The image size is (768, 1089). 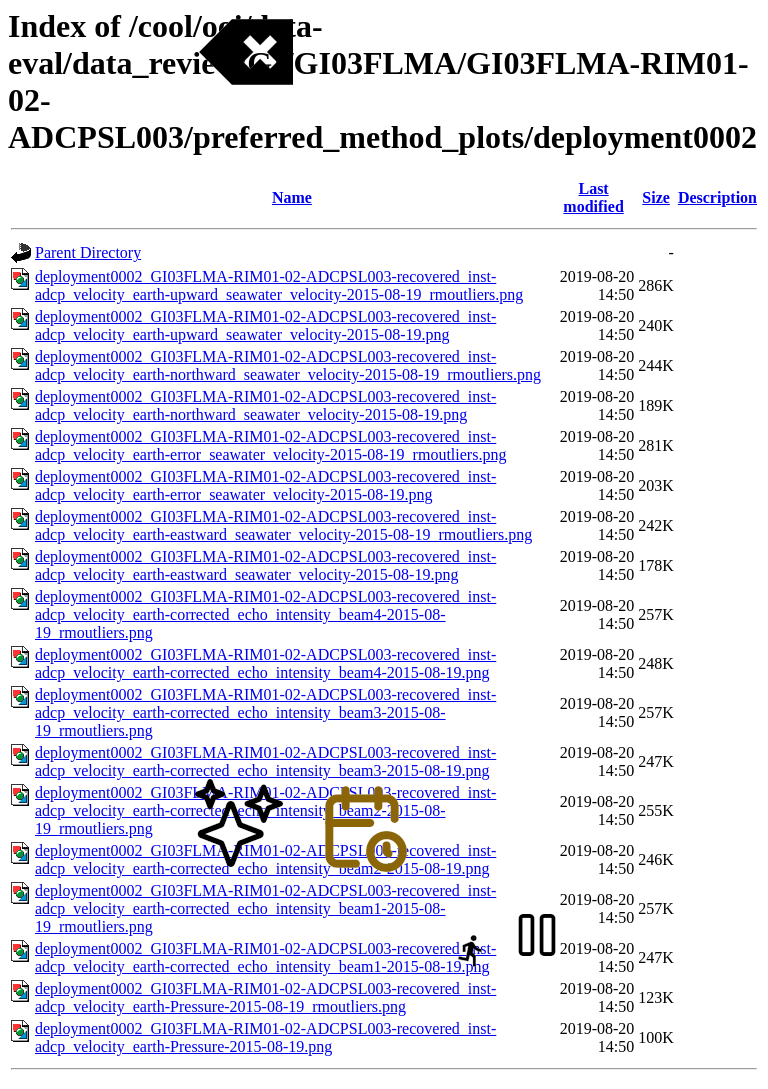 What do you see at coordinates (362, 827) in the screenshot?
I see `schedule an event with a specific time` at bounding box center [362, 827].